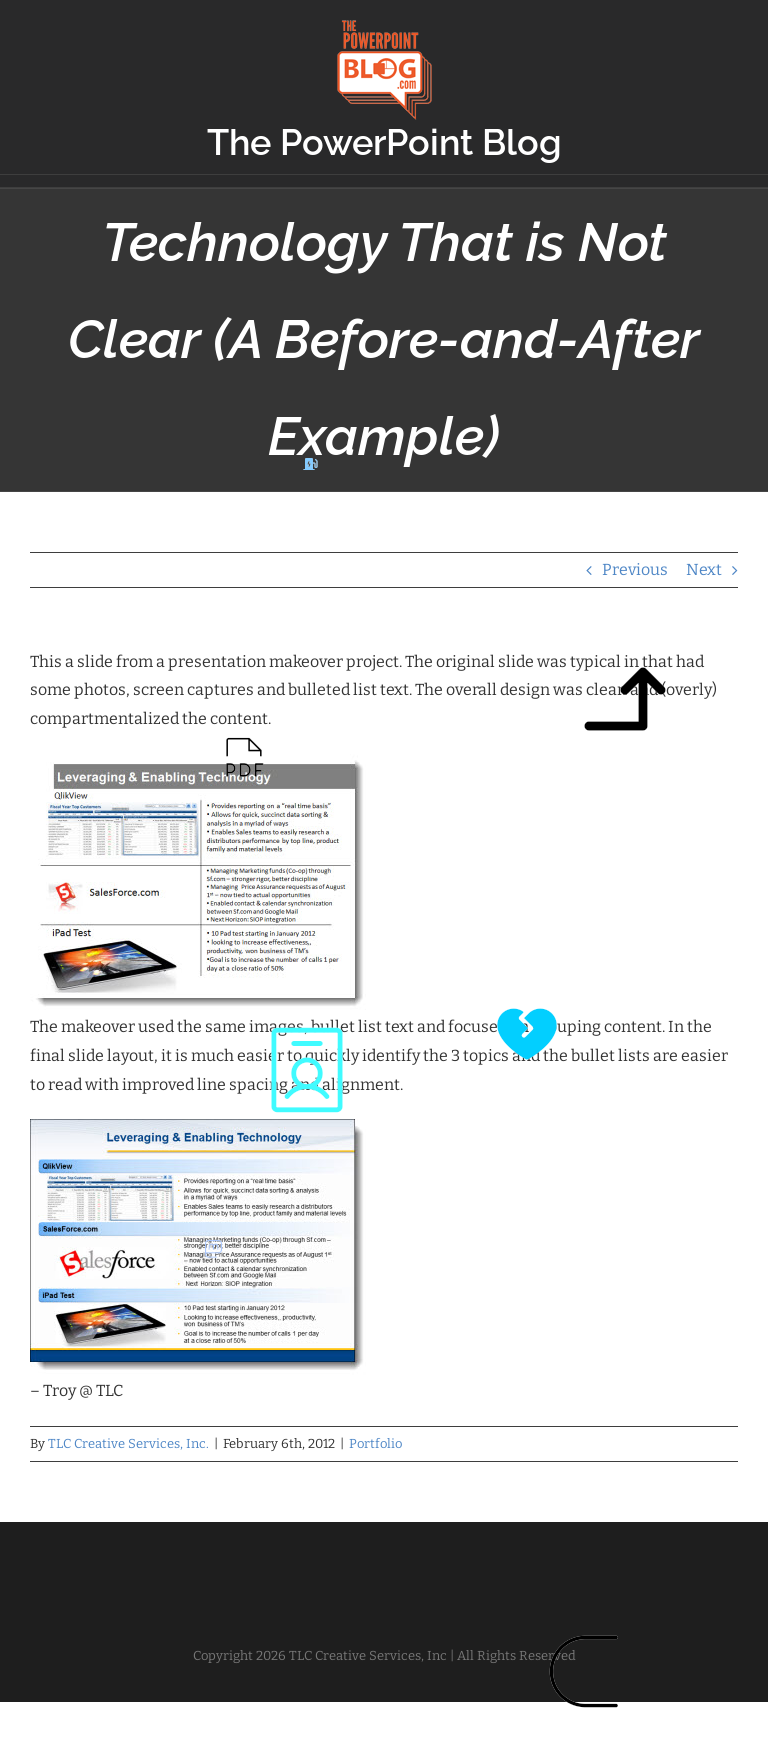  What do you see at coordinates (310, 464) in the screenshot?
I see `find nearby EV charging stations` at bounding box center [310, 464].